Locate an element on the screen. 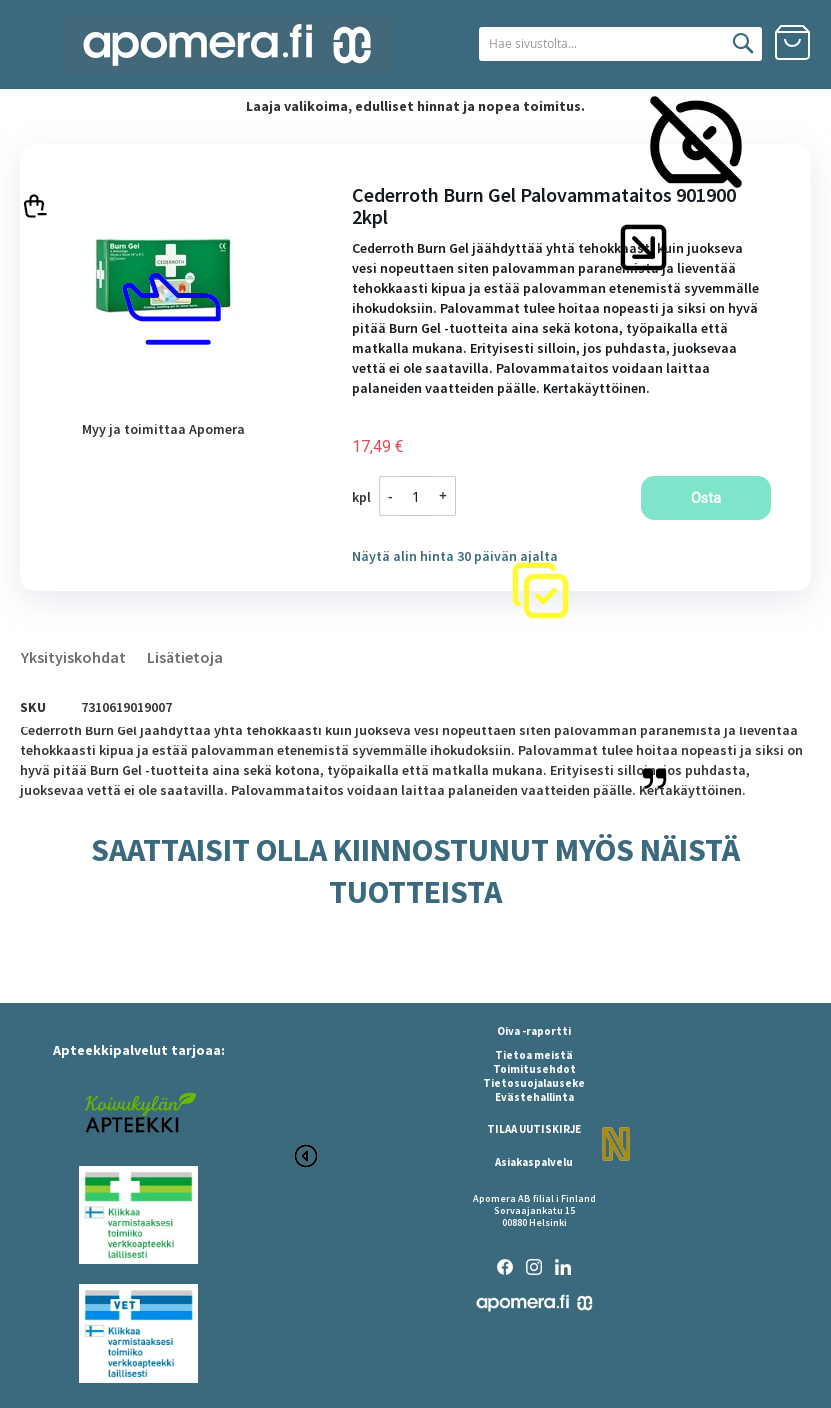 This screenshot has height=1408, width=831. content copied successfully to clipboard is located at coordinates (540, 590).